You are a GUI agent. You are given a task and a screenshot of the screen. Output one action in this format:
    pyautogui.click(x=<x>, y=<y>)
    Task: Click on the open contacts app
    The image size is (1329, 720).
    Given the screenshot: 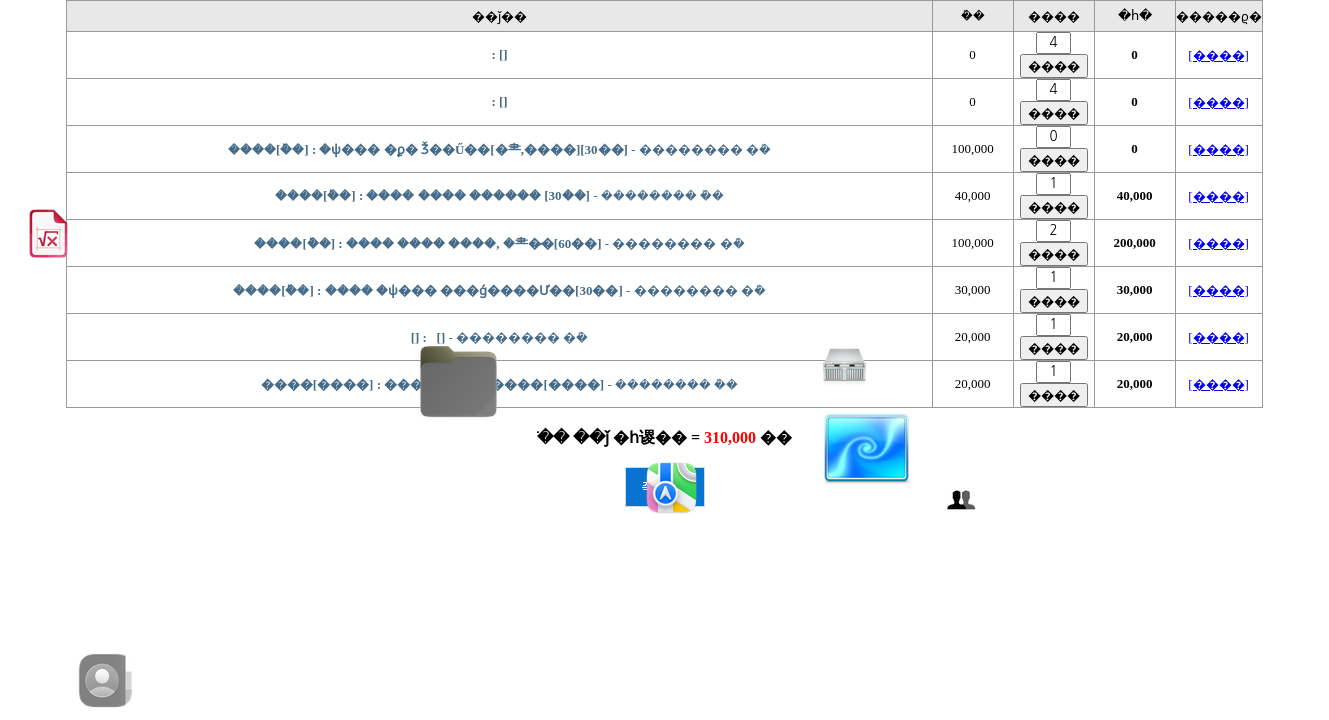 What is the action you would take?
    pyautogui.click(x=105, y=680)
    